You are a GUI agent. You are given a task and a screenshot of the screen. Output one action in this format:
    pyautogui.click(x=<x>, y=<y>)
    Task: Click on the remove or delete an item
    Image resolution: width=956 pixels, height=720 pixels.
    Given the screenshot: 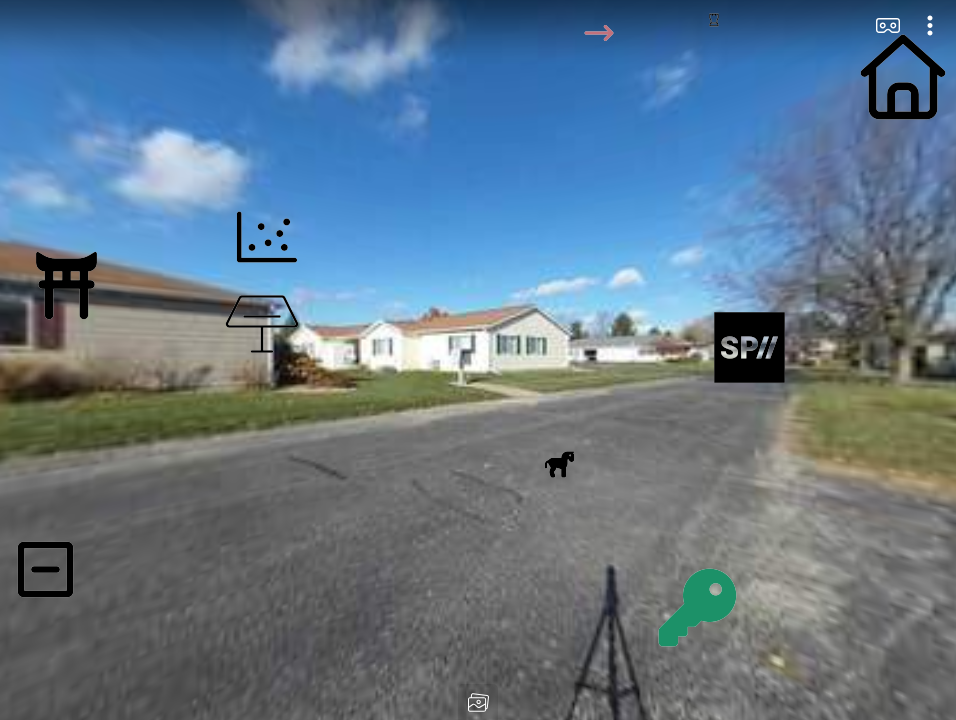 What is the action you would take?
    pyautogui.click(x=45, y=569)
    